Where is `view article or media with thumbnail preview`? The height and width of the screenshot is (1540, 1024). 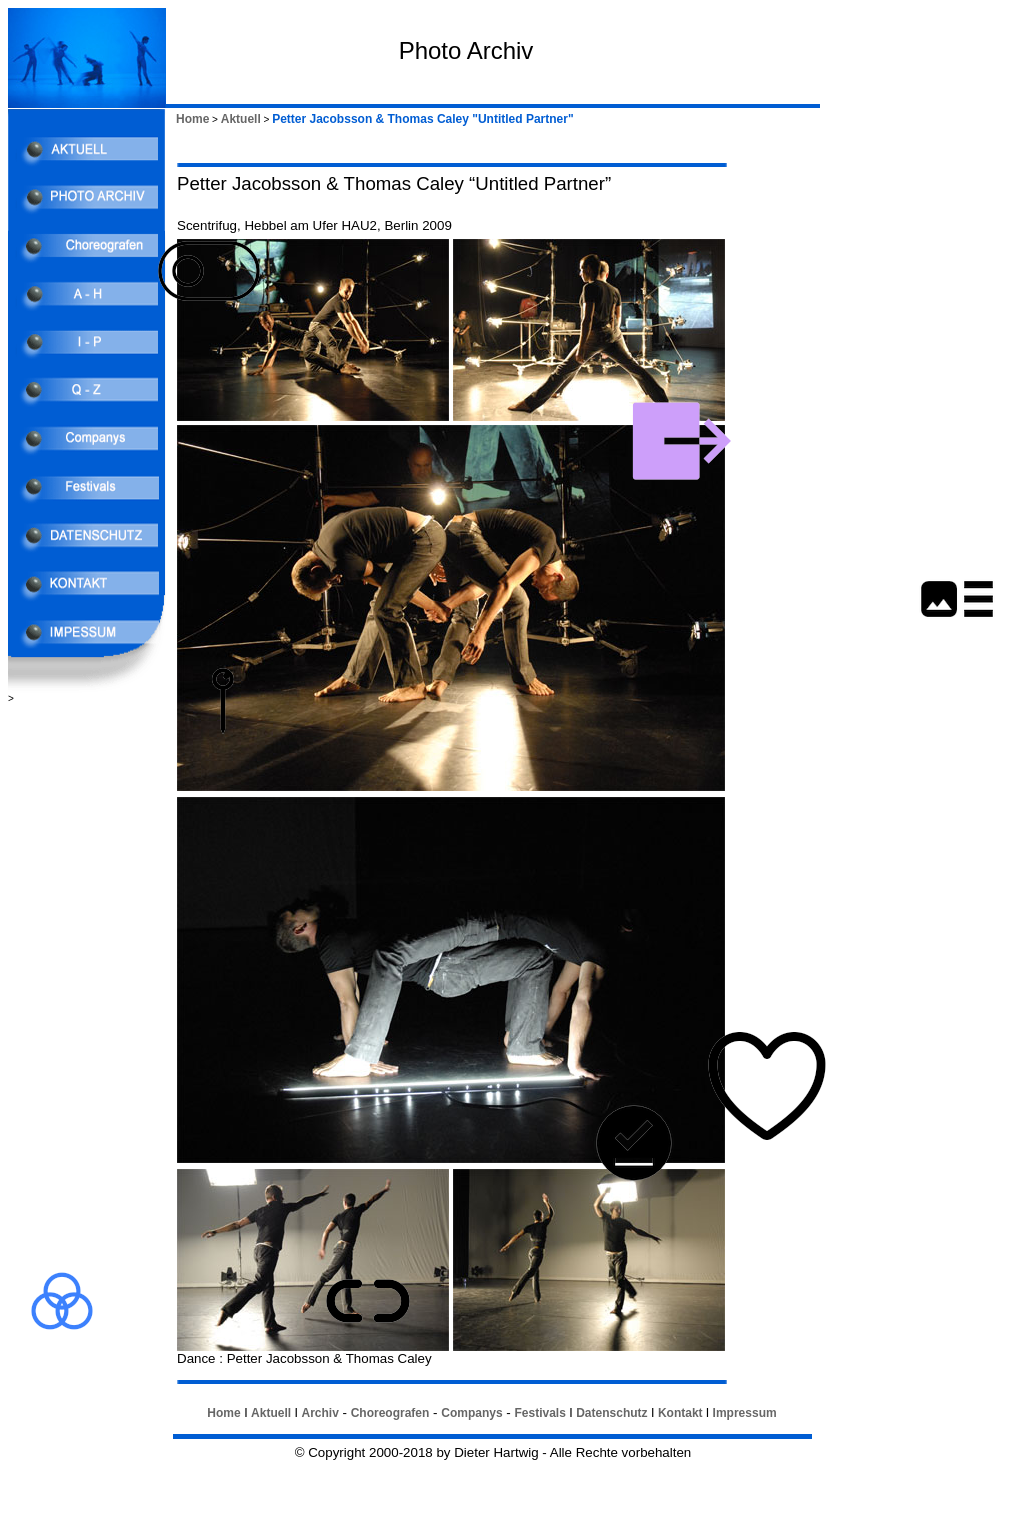 view article or media with thumbnail preview is located at coordinates (957, 599).